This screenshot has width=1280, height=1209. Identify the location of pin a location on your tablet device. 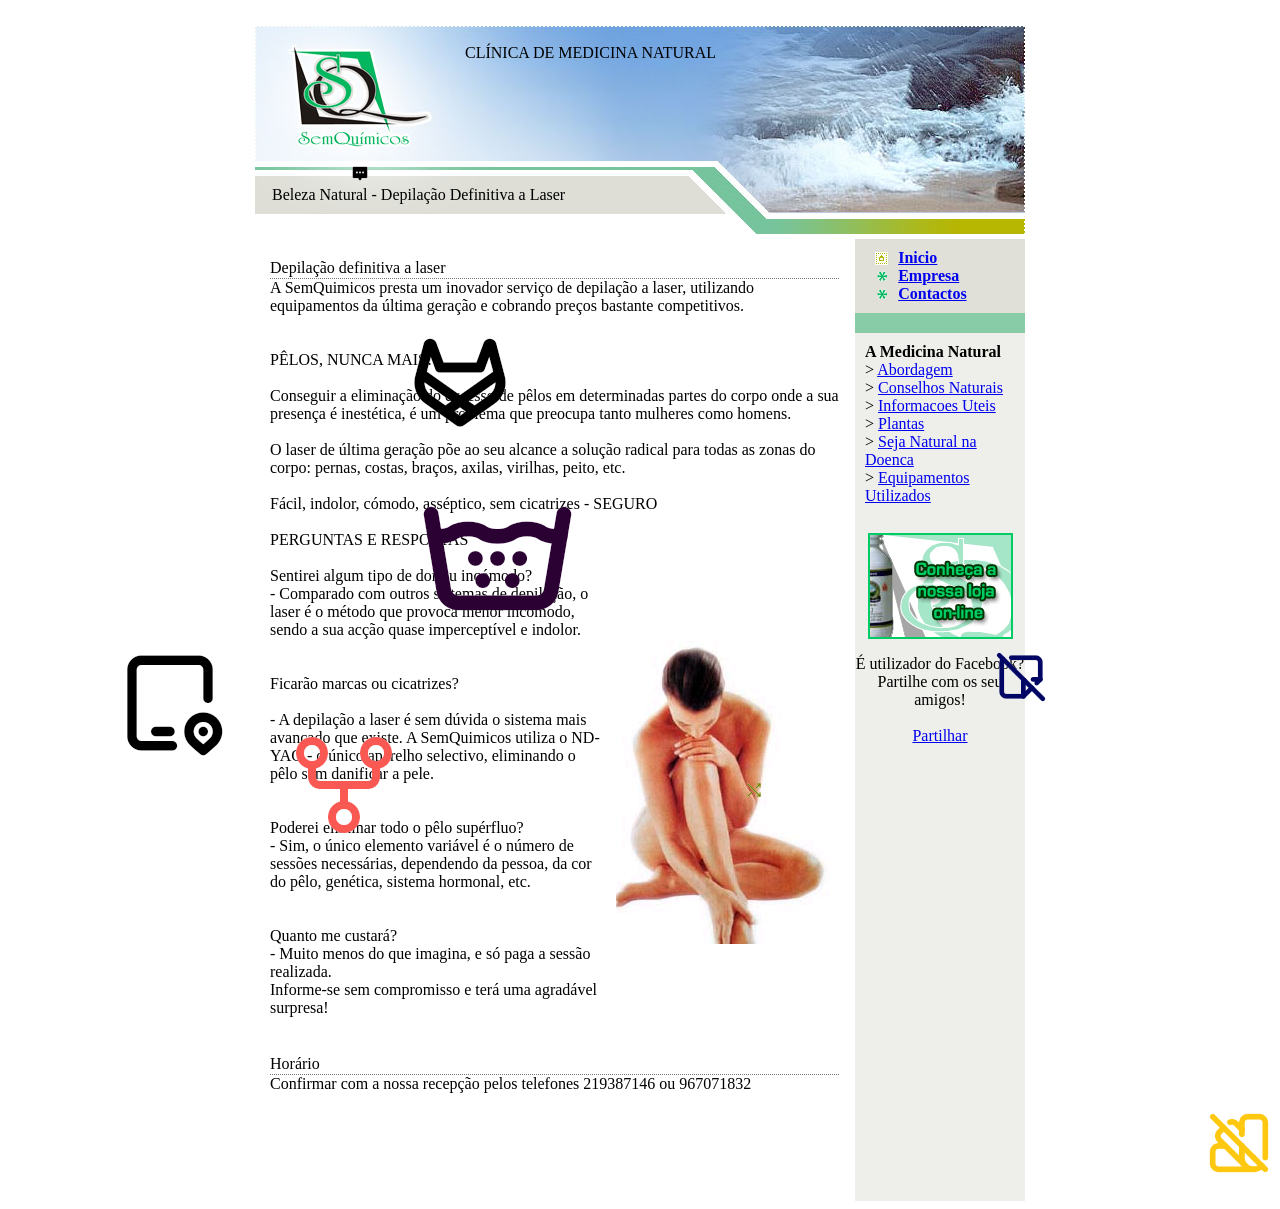
(170, 703).